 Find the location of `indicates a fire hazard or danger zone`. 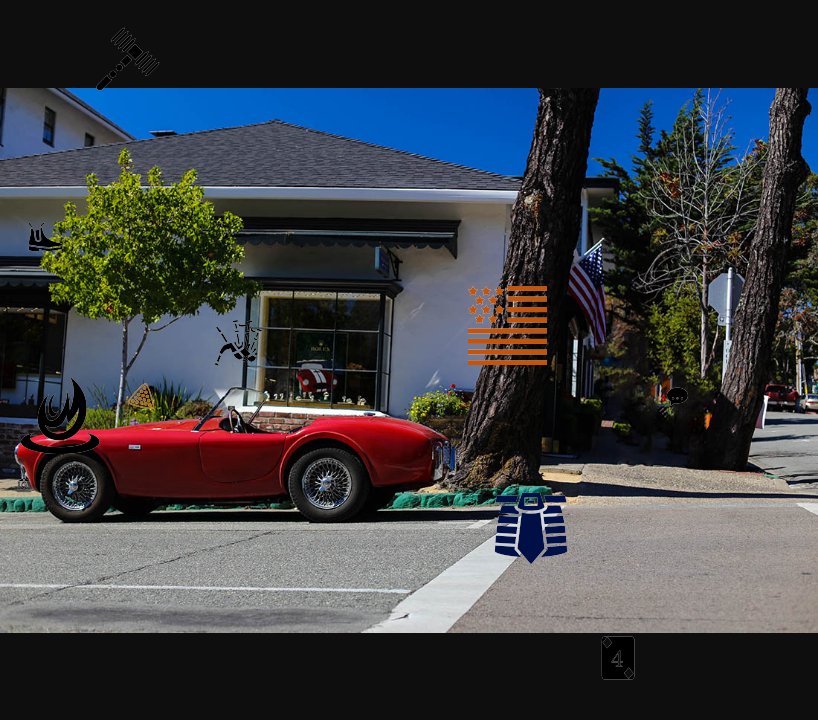

indicates a fire hazard or danger zone is located at coordinates (60, 414).